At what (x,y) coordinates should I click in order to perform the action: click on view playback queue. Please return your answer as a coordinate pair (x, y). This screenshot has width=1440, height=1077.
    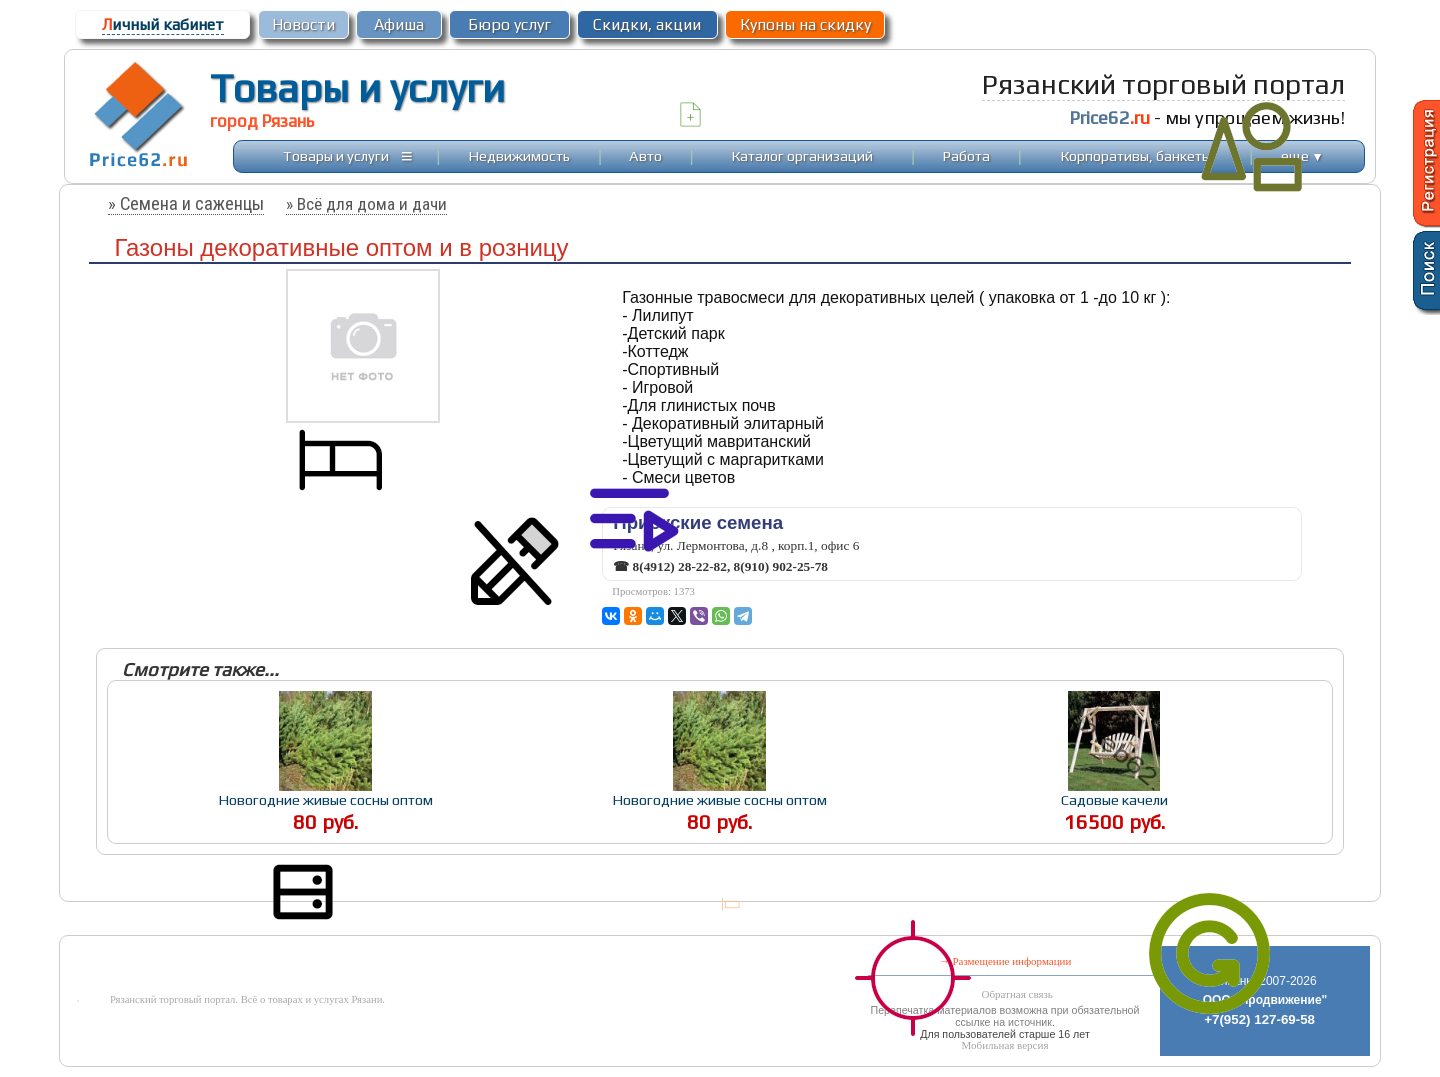
    Looking at the image, I should click on (629, 518).